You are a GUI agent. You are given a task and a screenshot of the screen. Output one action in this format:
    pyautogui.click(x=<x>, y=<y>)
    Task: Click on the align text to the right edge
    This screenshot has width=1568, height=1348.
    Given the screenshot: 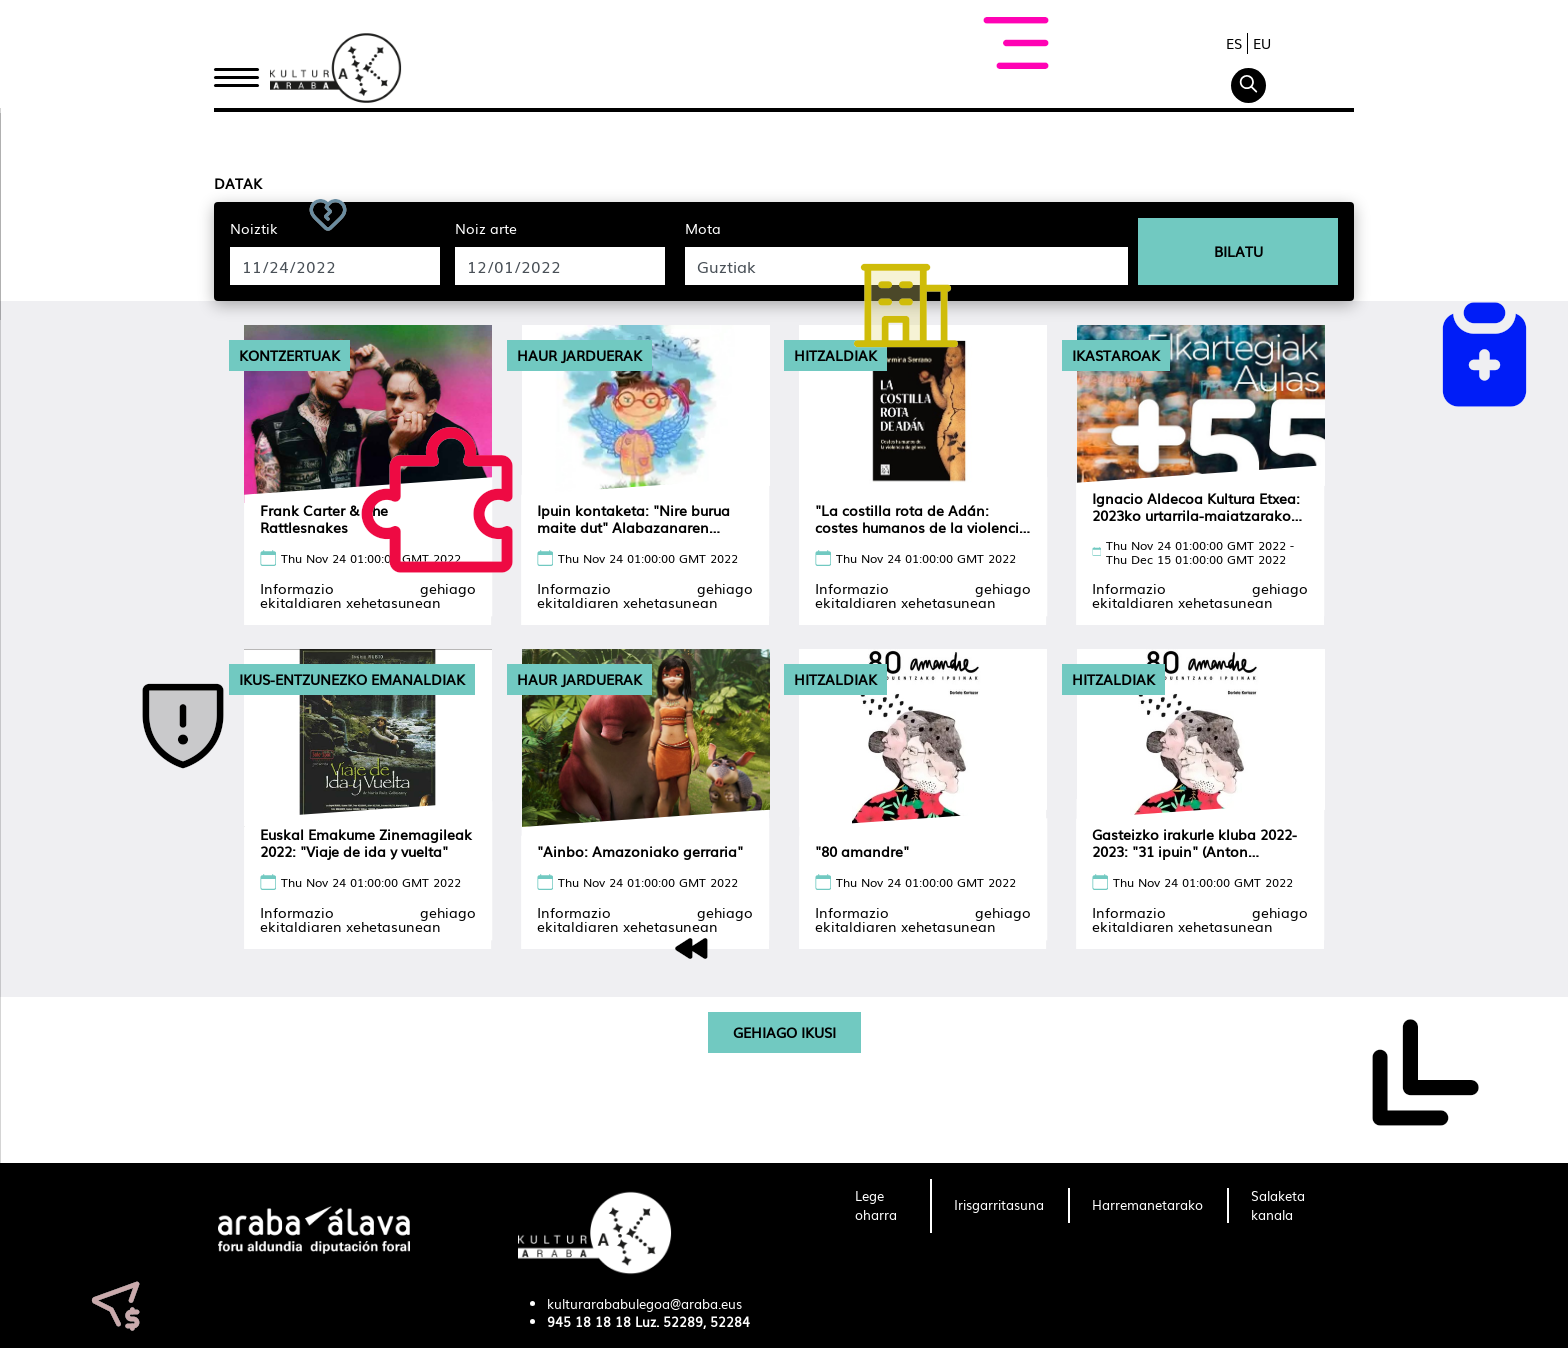 What is the action you would take?
    pyautogui.click(x=1016, y=43)
    